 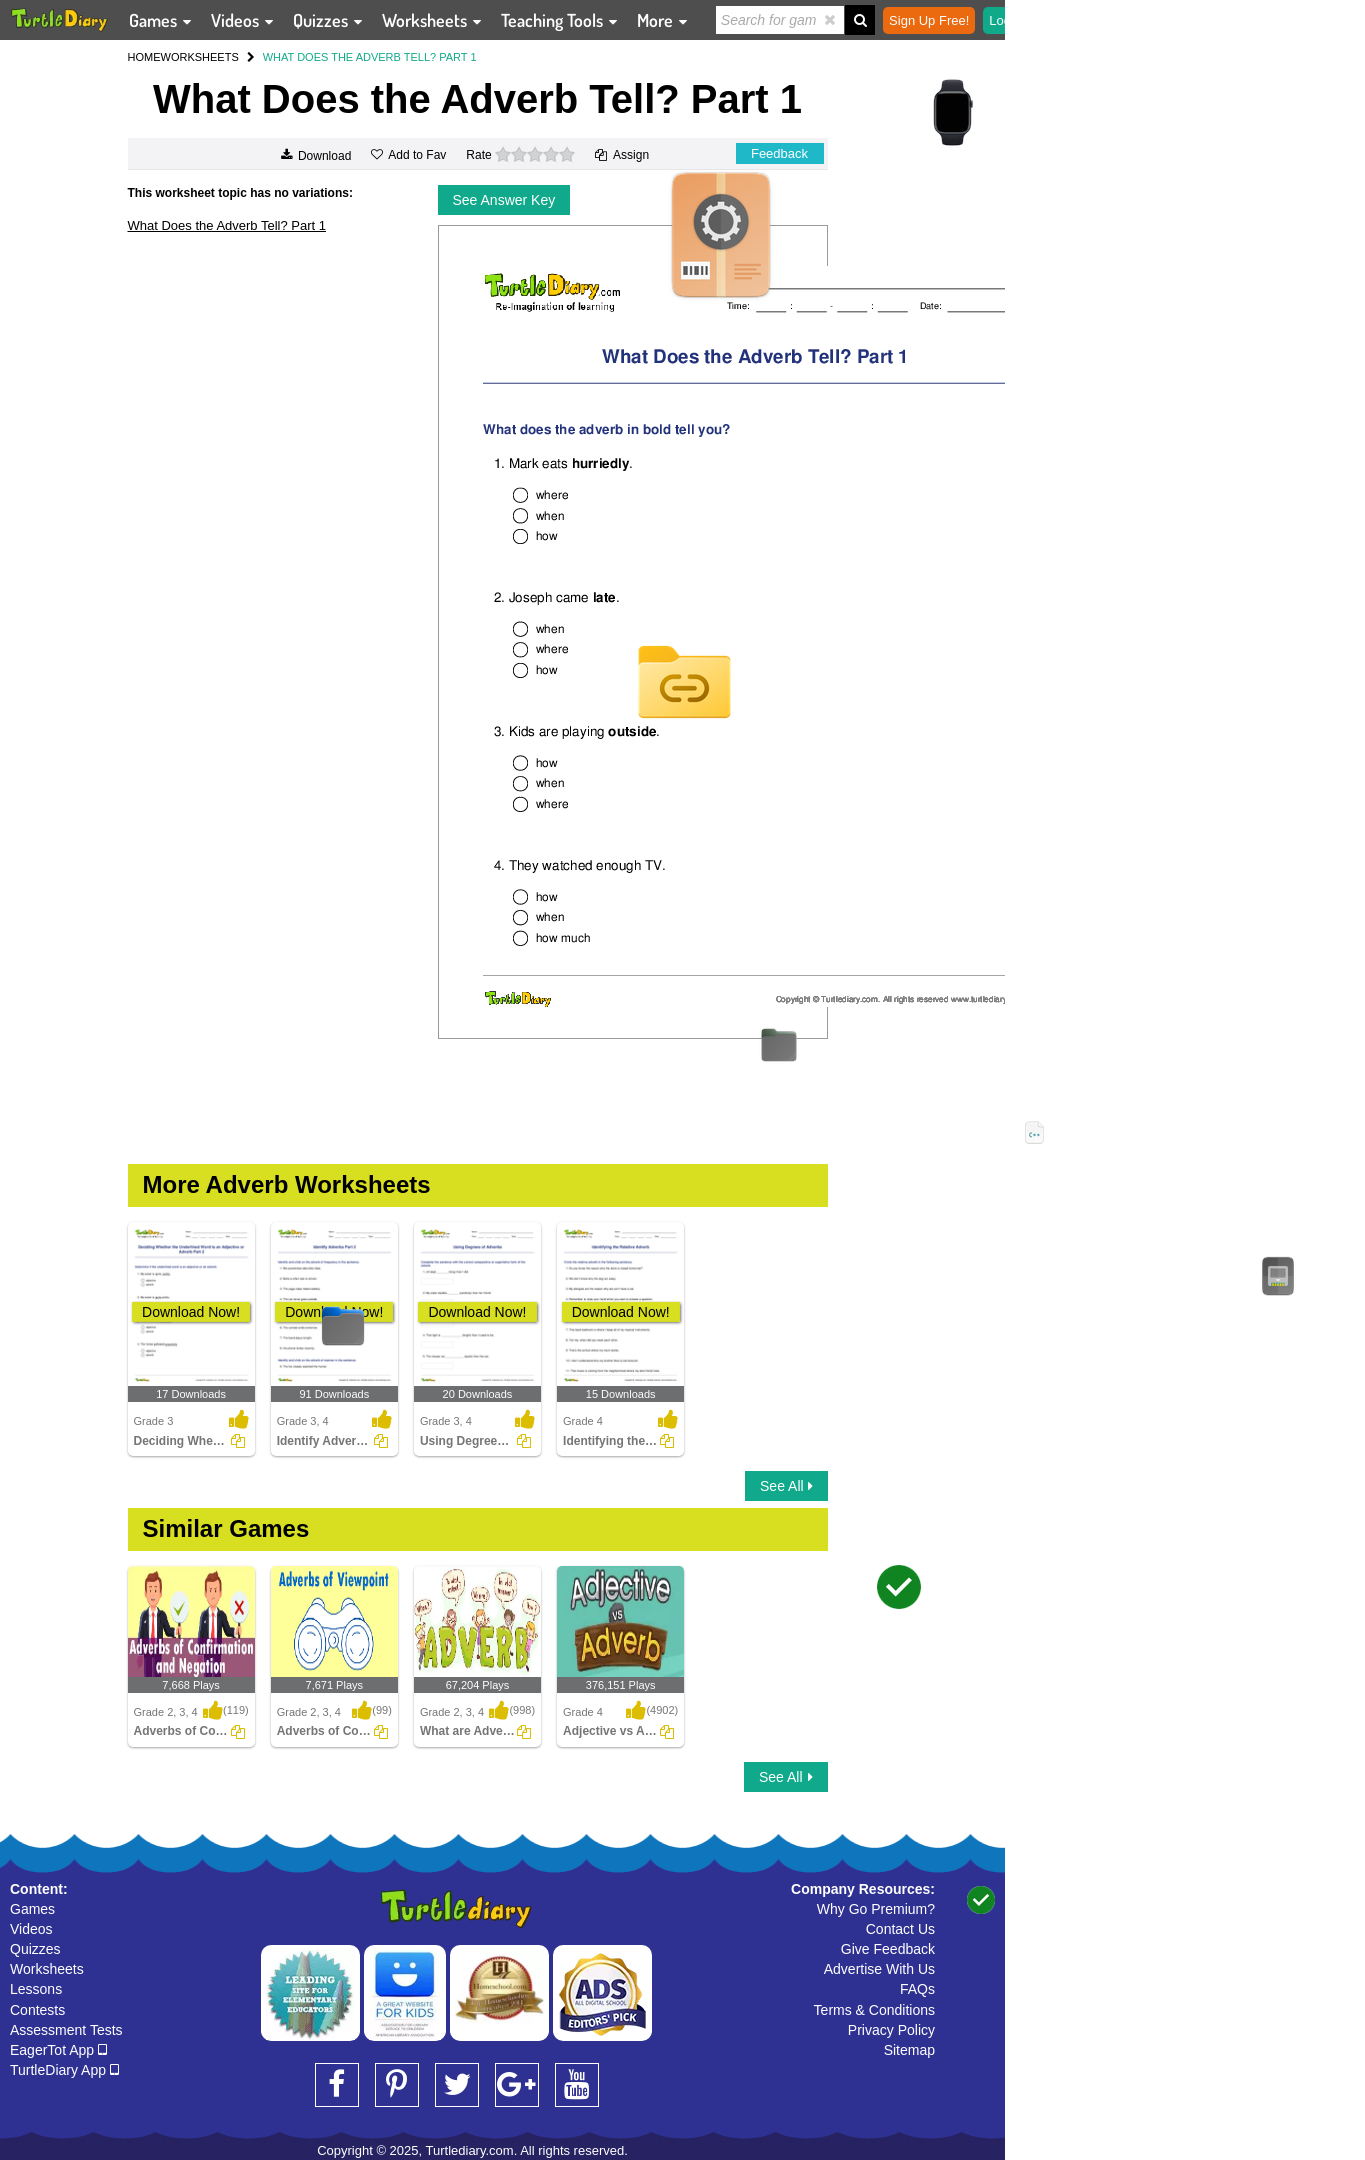 What do you see at coordinates (343, 1326) in the screenshot?
I see `open folder to view contents` at bounding box center [343, 1326].